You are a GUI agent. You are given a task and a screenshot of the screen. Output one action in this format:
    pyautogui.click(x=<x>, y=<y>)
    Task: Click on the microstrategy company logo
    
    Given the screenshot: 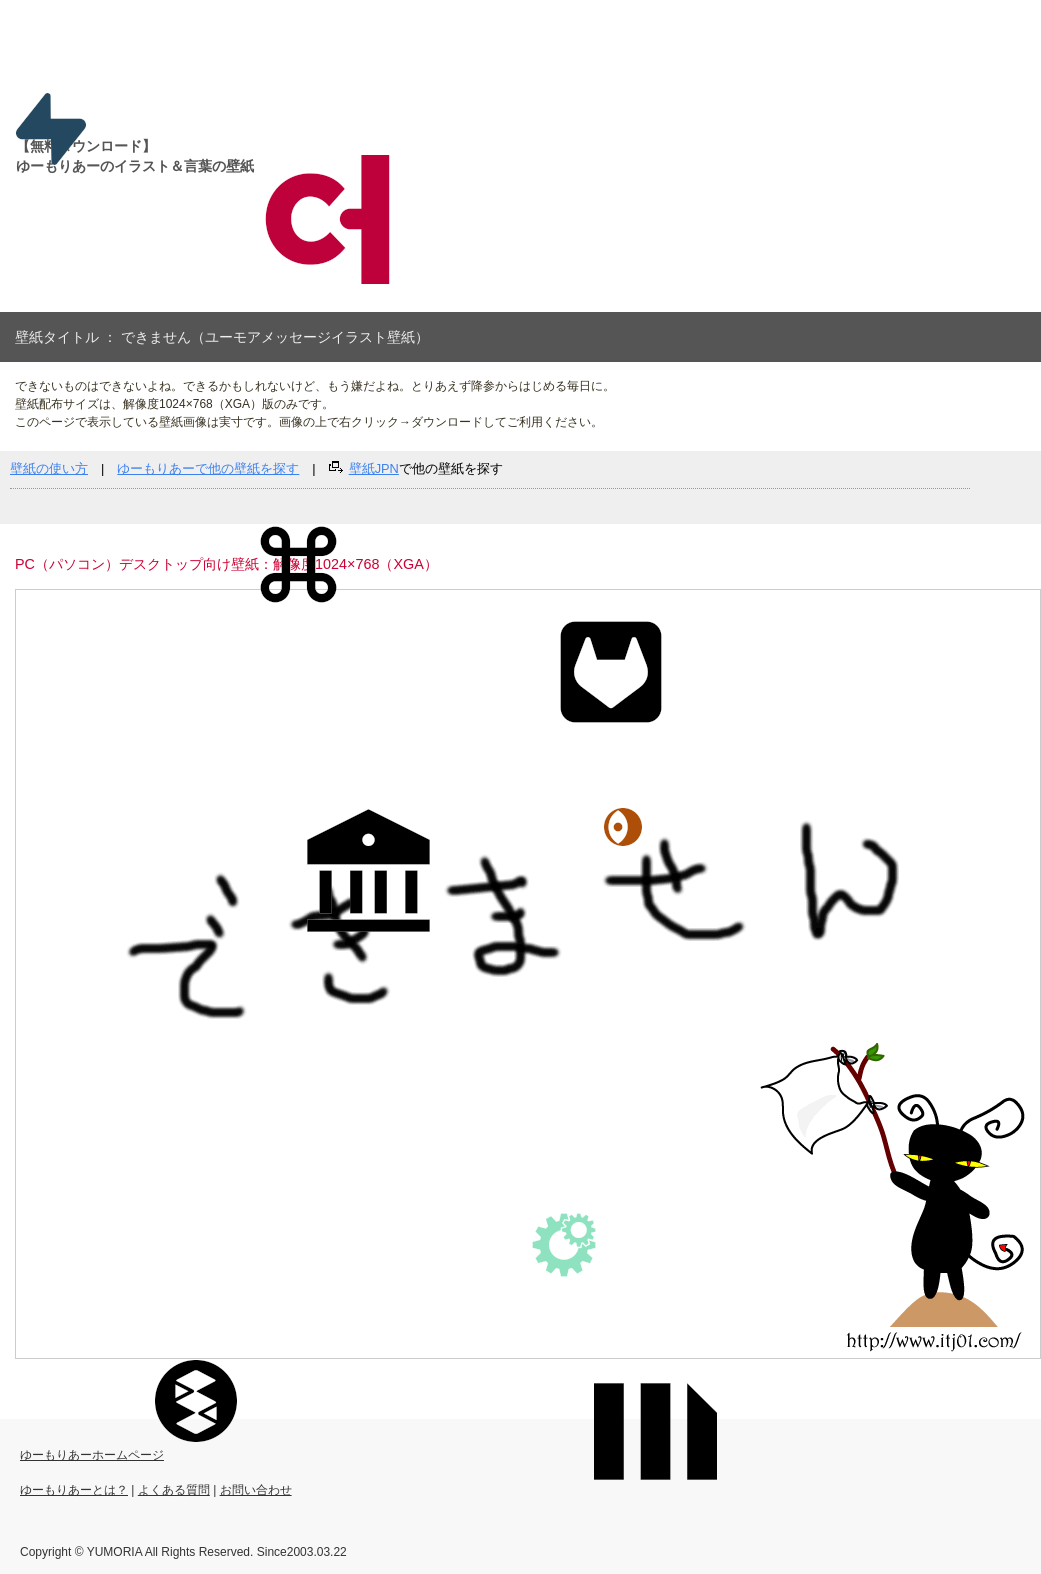 What is the action you would take?
    pyautogui.click(x=655, y=1431)
    